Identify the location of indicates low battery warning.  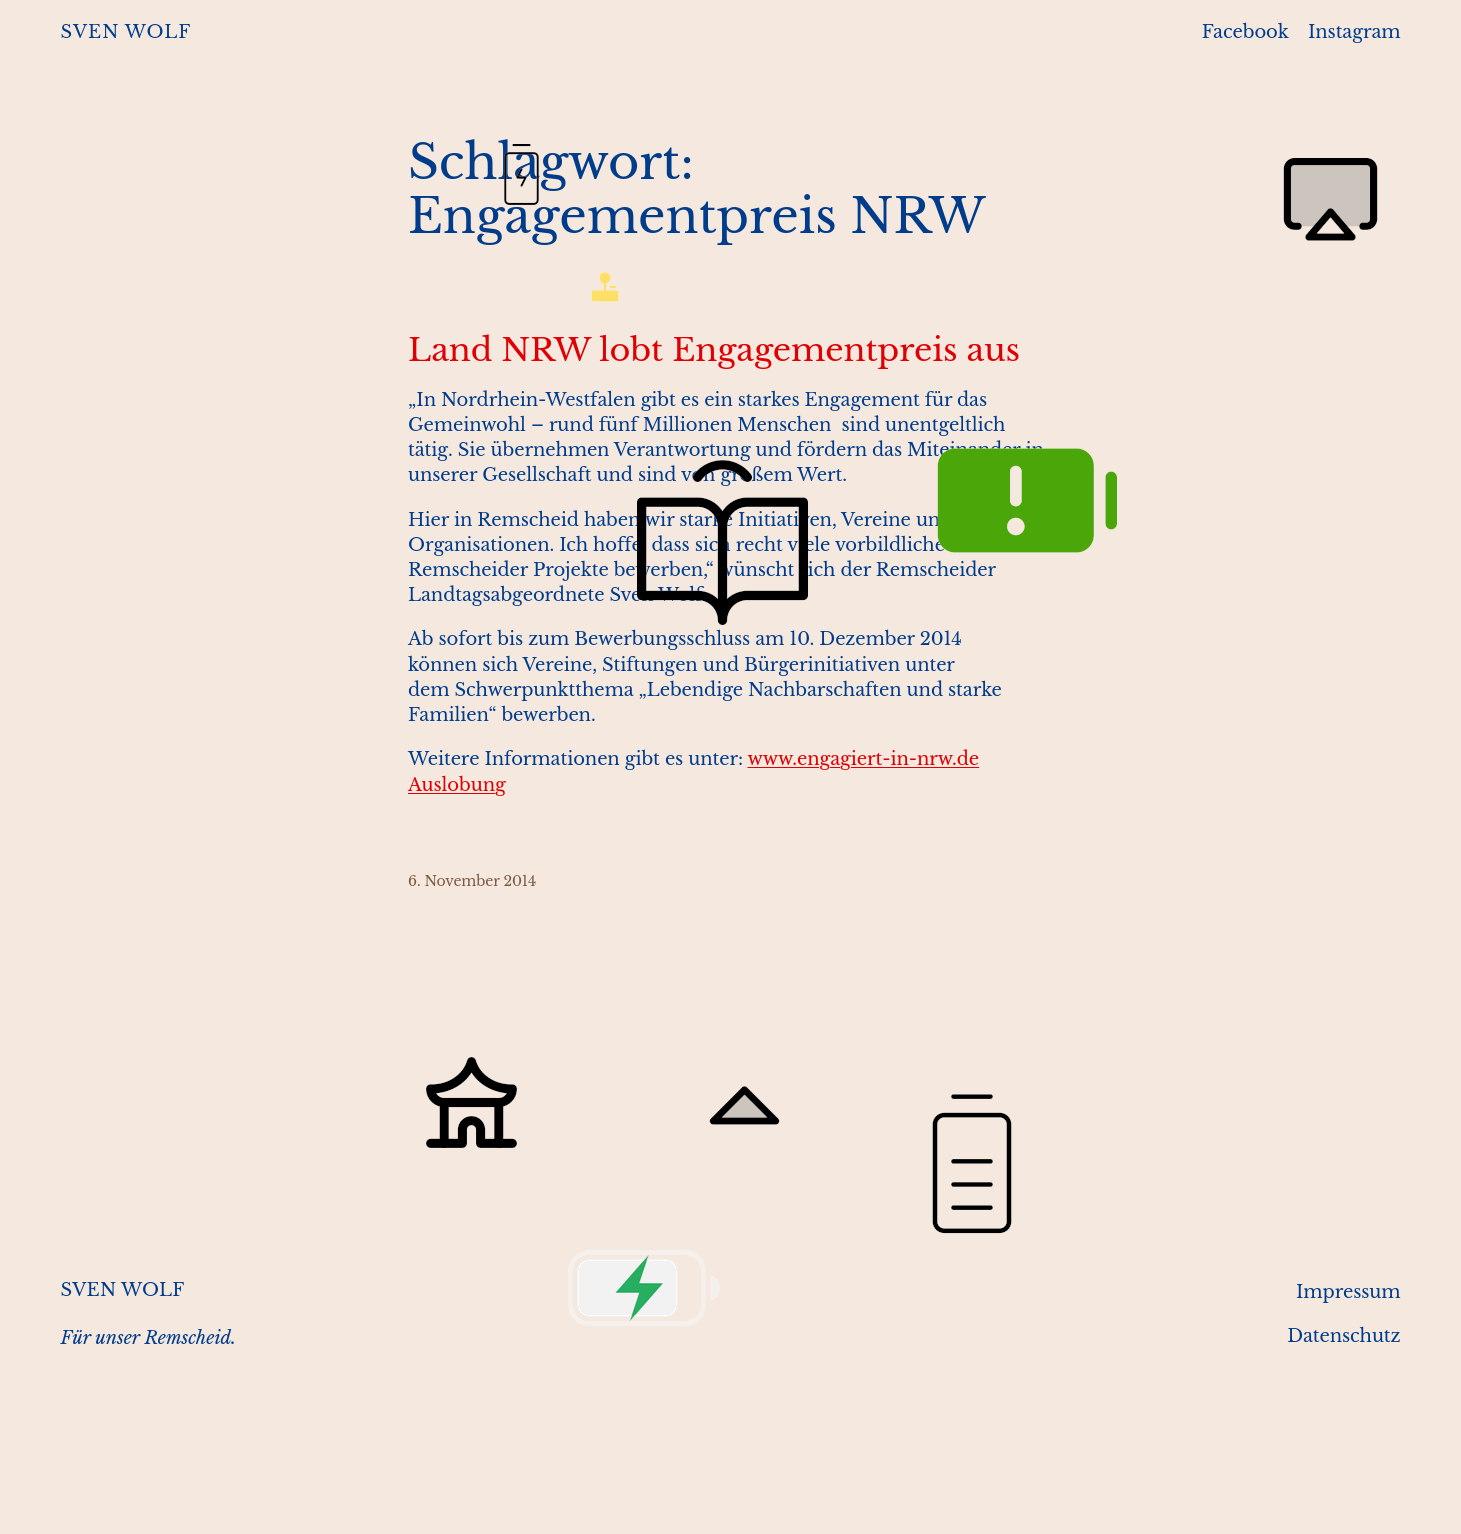
(1024, 500).